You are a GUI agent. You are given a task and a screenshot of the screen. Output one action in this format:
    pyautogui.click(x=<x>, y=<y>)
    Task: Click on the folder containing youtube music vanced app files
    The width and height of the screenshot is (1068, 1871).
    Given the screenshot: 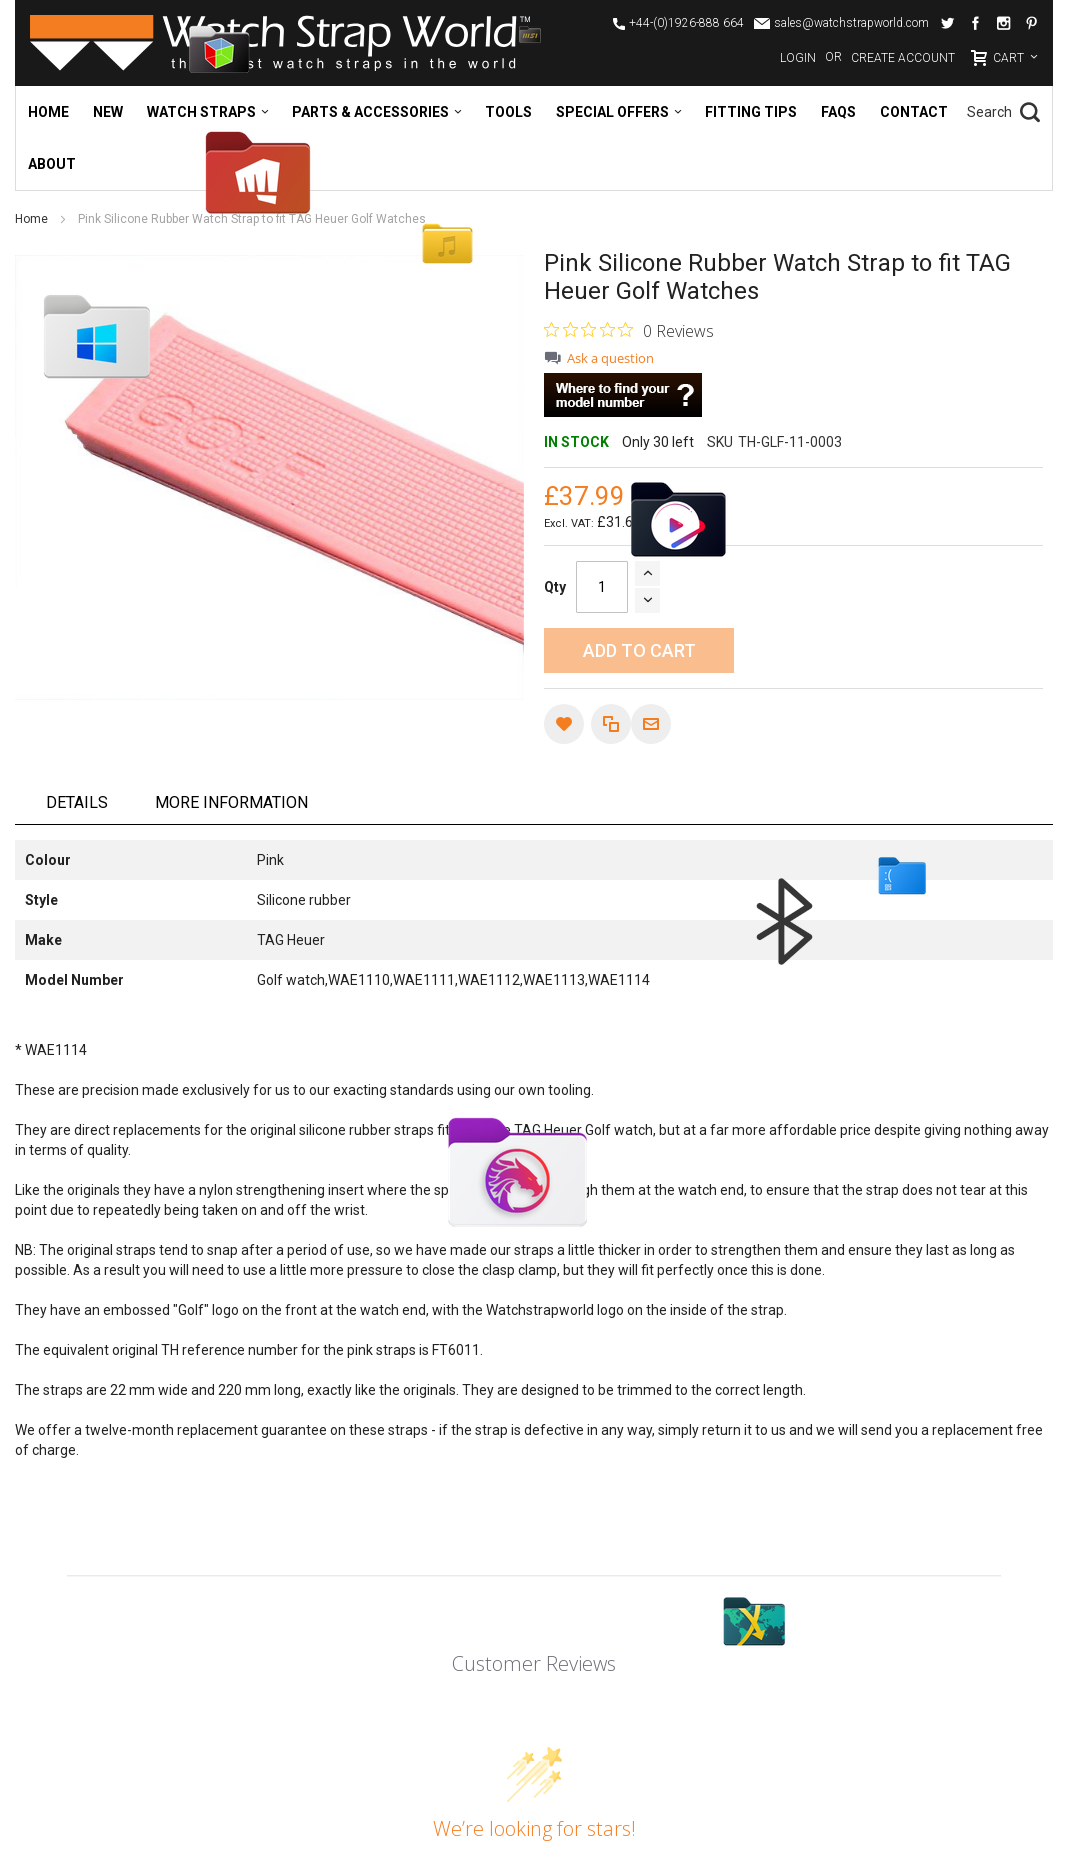 What is the action you would take?
    pyautogui.click(x=678, y=522)
    